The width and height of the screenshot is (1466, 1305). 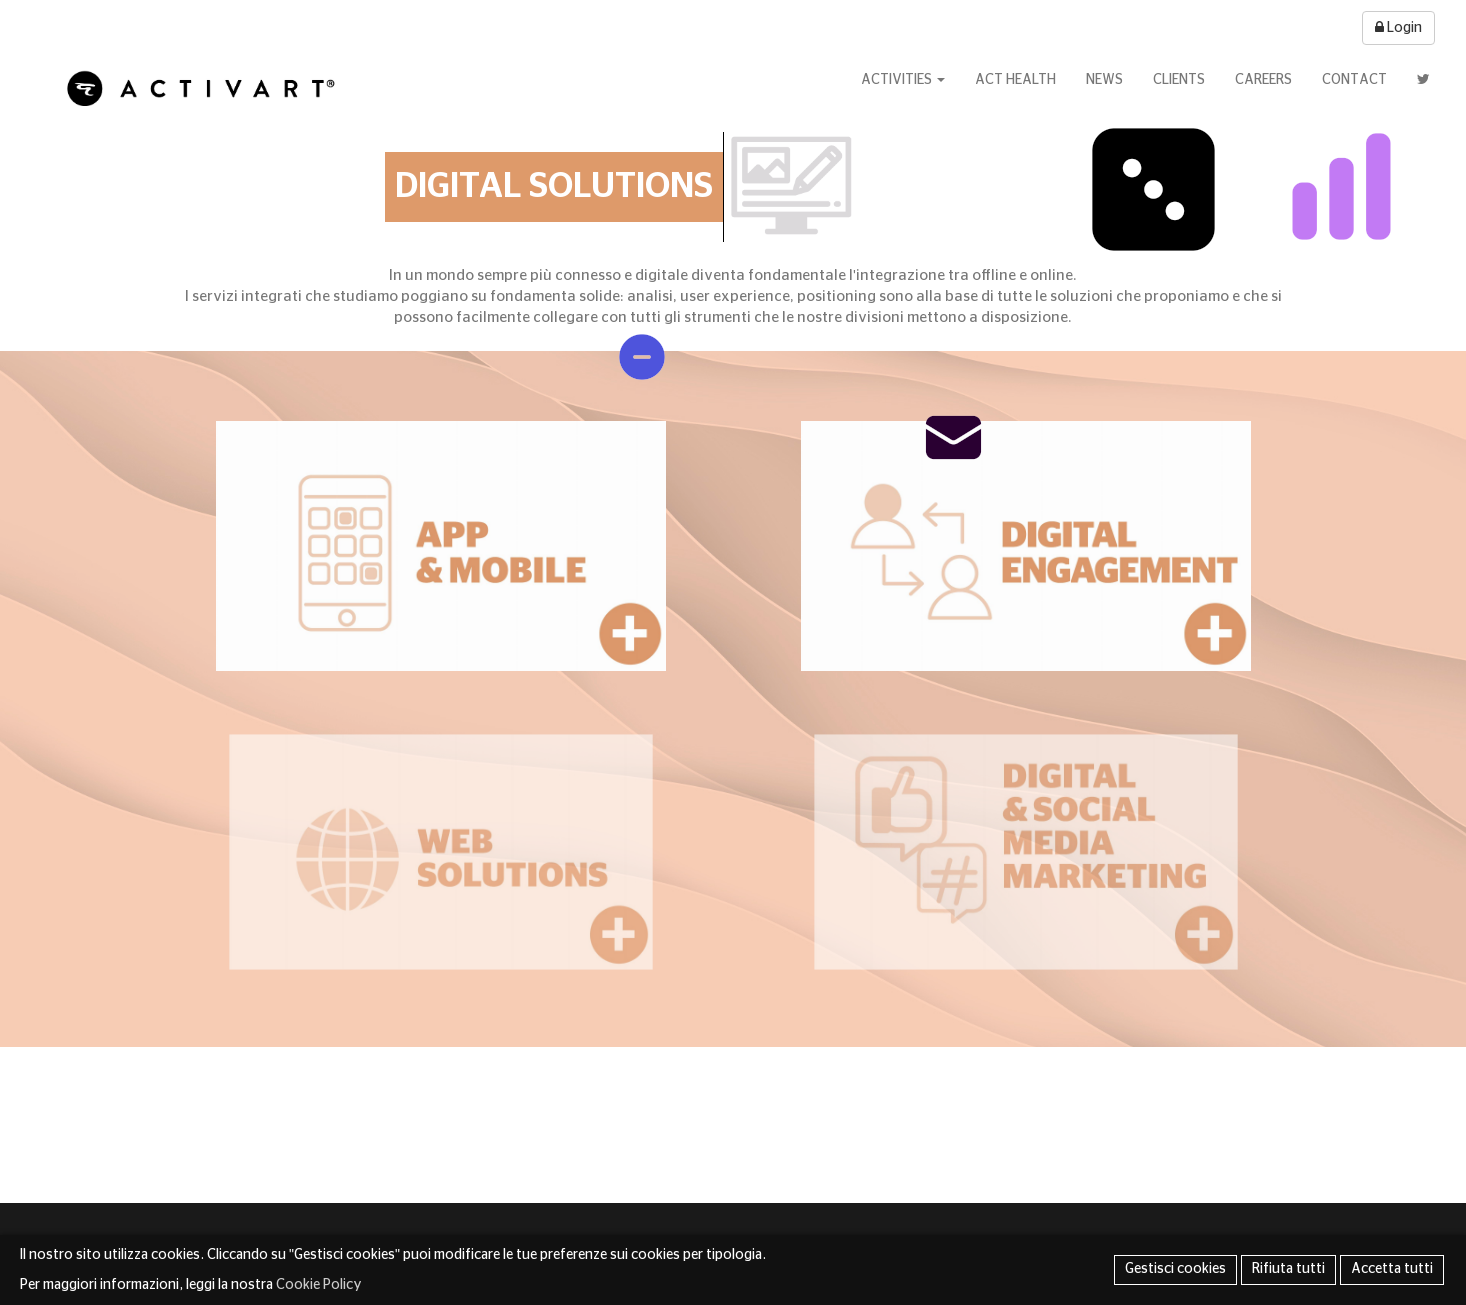 What do you see at coordinates (1341, 186) in the screenshot?
I see `view analytics or statistics` at bounding box center [1341, 186].